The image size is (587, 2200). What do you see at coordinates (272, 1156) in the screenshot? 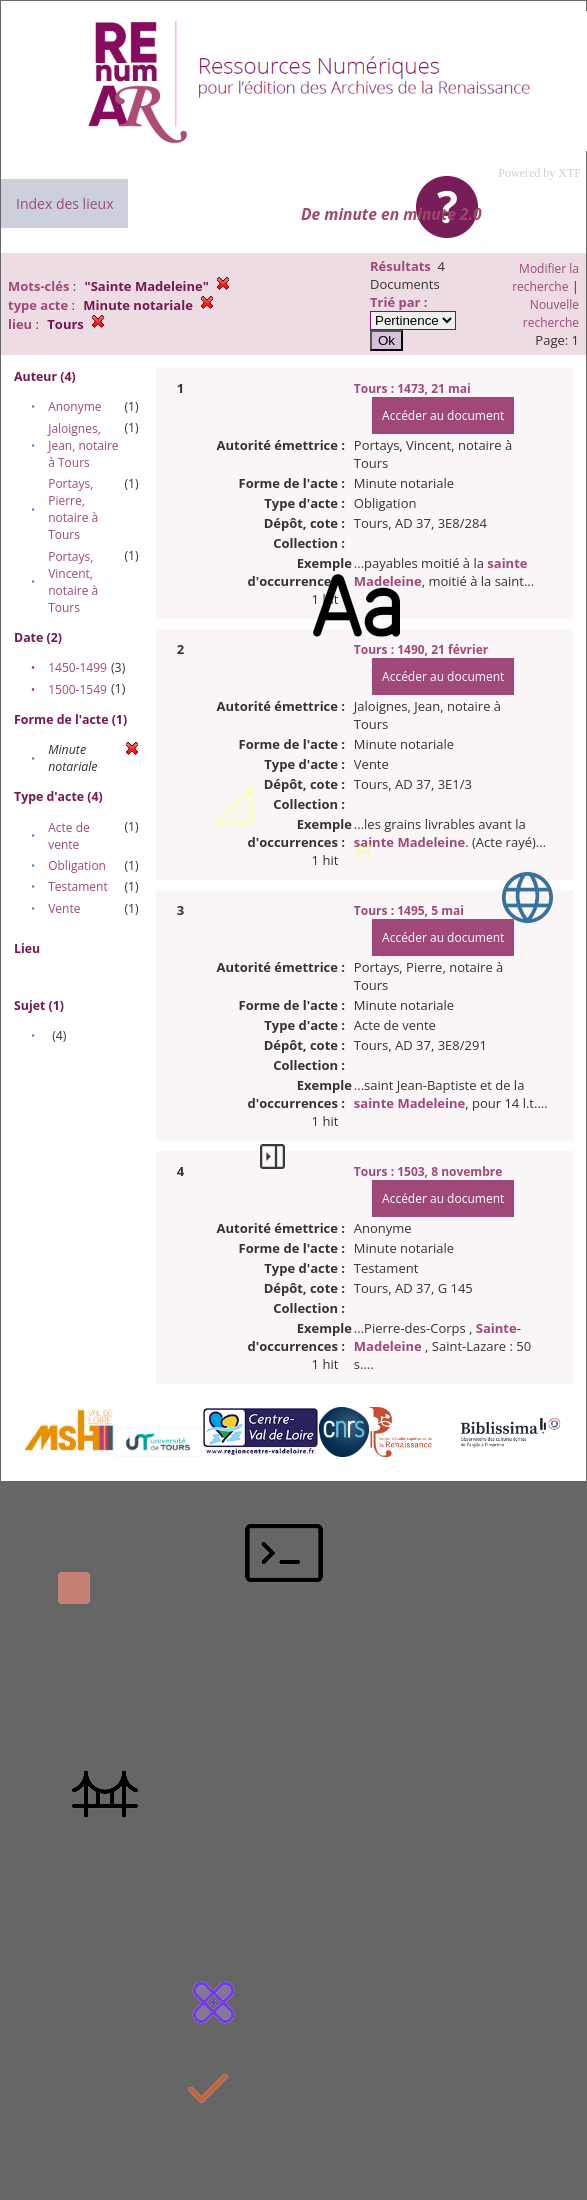
I see `collapse the sidebar panel` at bounding box center [272, 1156].